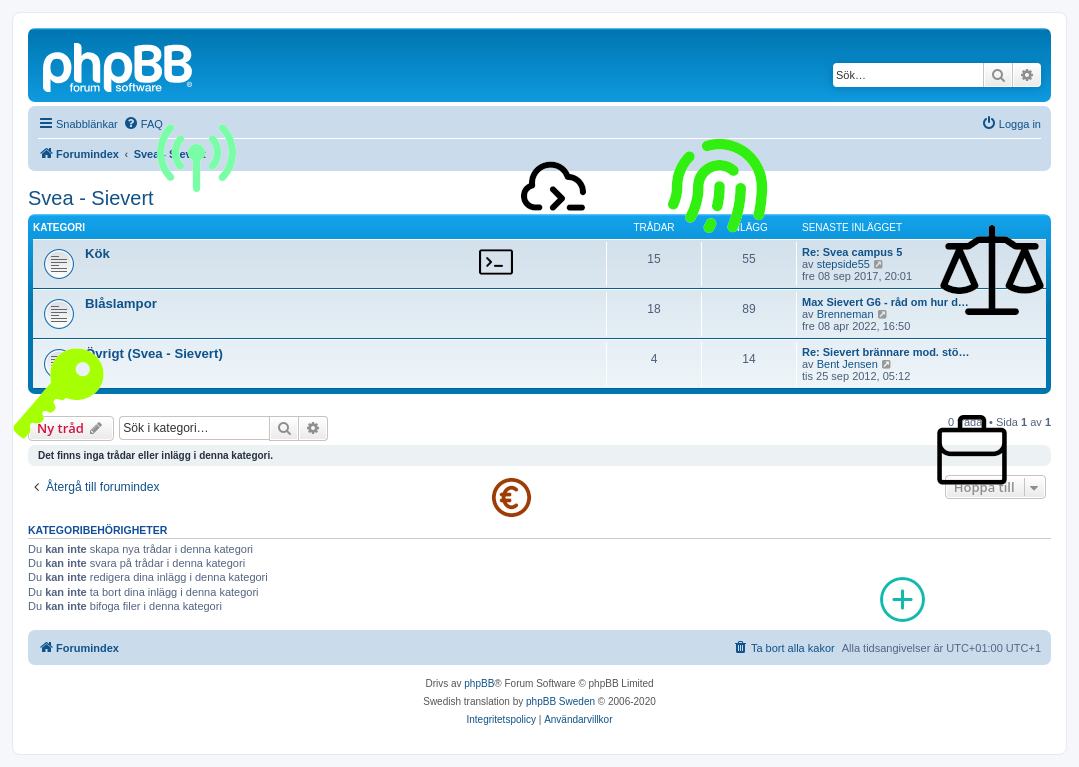 The image size is (1079, 767). Describe the element at coordinates (196, 157) in the screenshot. I see `start a live broadcast or stream` at that location.